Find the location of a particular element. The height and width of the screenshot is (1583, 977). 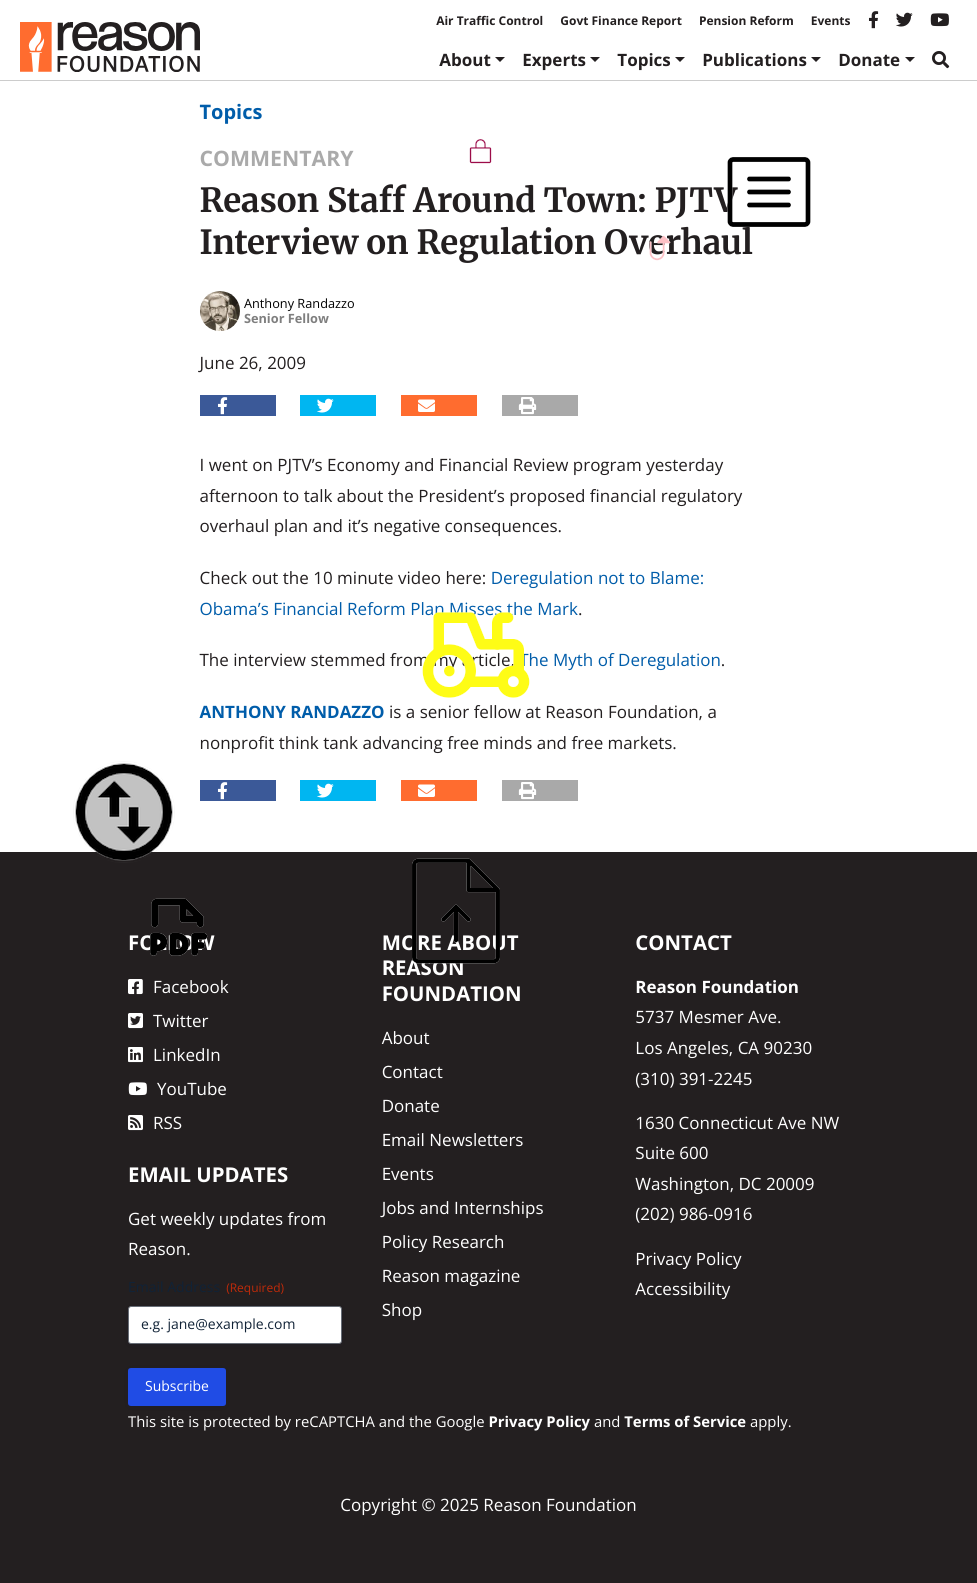

swap or reorder items vertically is located at coordinates (124, 812).